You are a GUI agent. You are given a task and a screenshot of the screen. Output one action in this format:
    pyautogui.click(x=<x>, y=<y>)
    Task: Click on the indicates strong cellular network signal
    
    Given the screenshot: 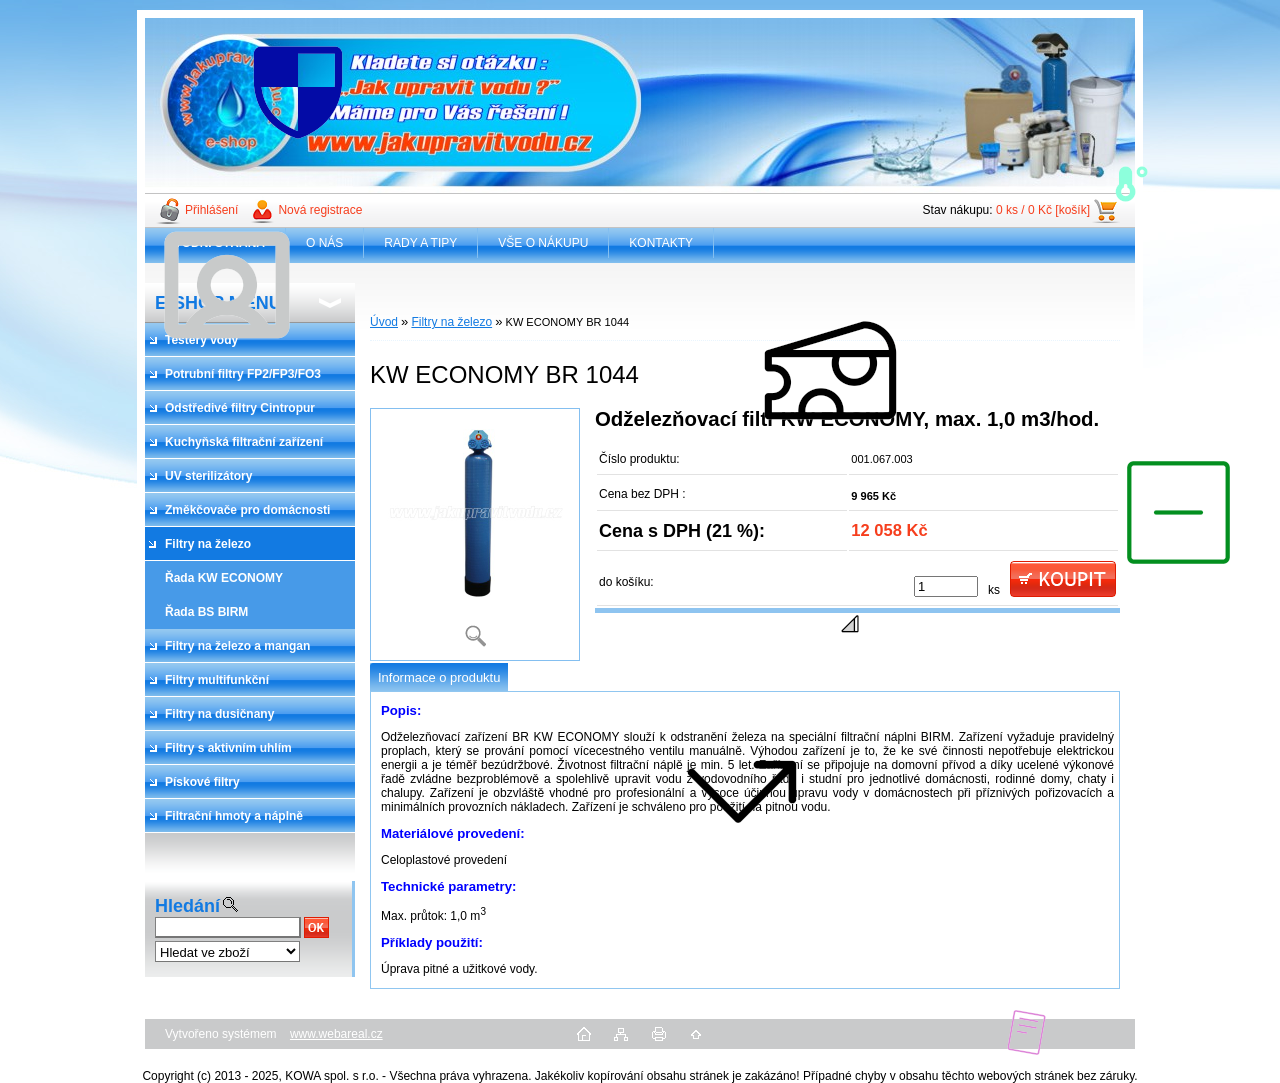 What is the action you would take?
    pyautogui.click(x=851, y=624)
    